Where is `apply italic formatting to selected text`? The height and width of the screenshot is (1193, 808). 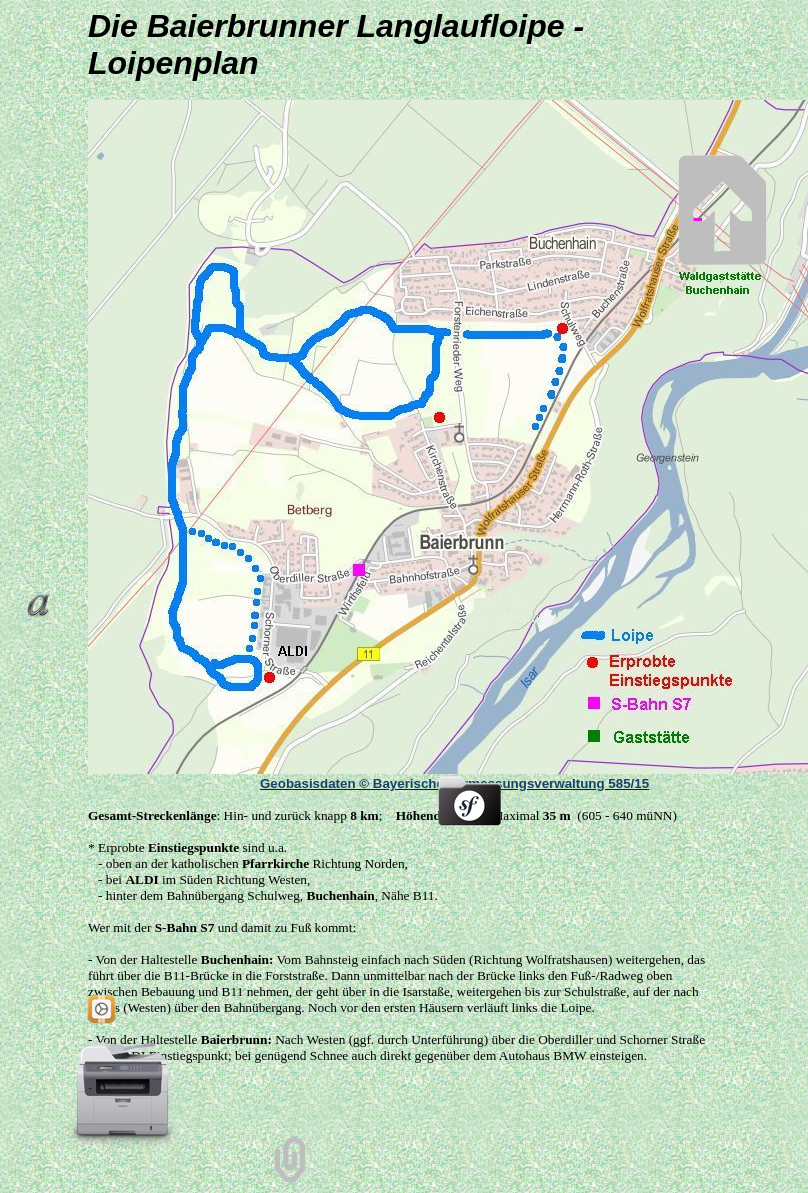 apply italic formatting to selected text is located at coordinates (39, 605).